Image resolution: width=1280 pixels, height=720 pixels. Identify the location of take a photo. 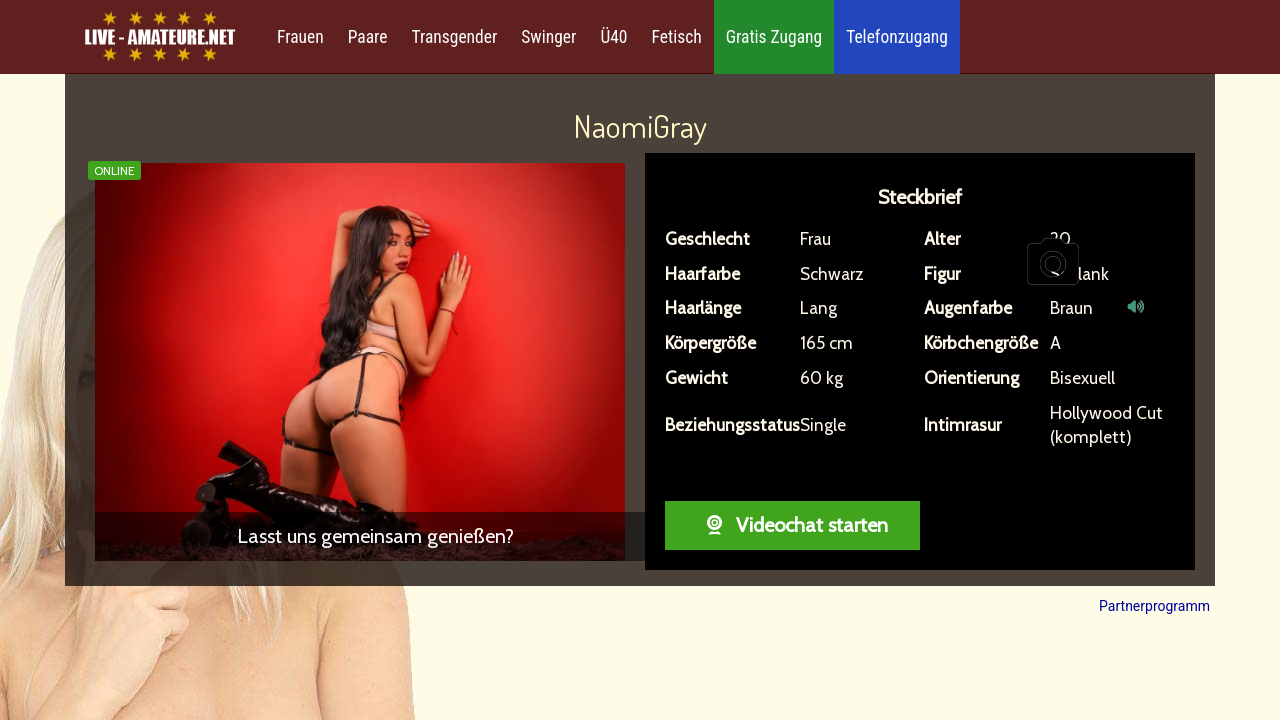
(1053, 264).